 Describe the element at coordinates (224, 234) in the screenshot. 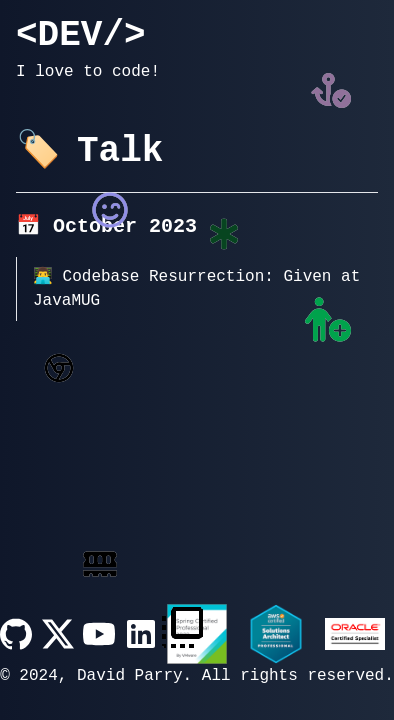

I see `access emergency medical services or health information` at that location.